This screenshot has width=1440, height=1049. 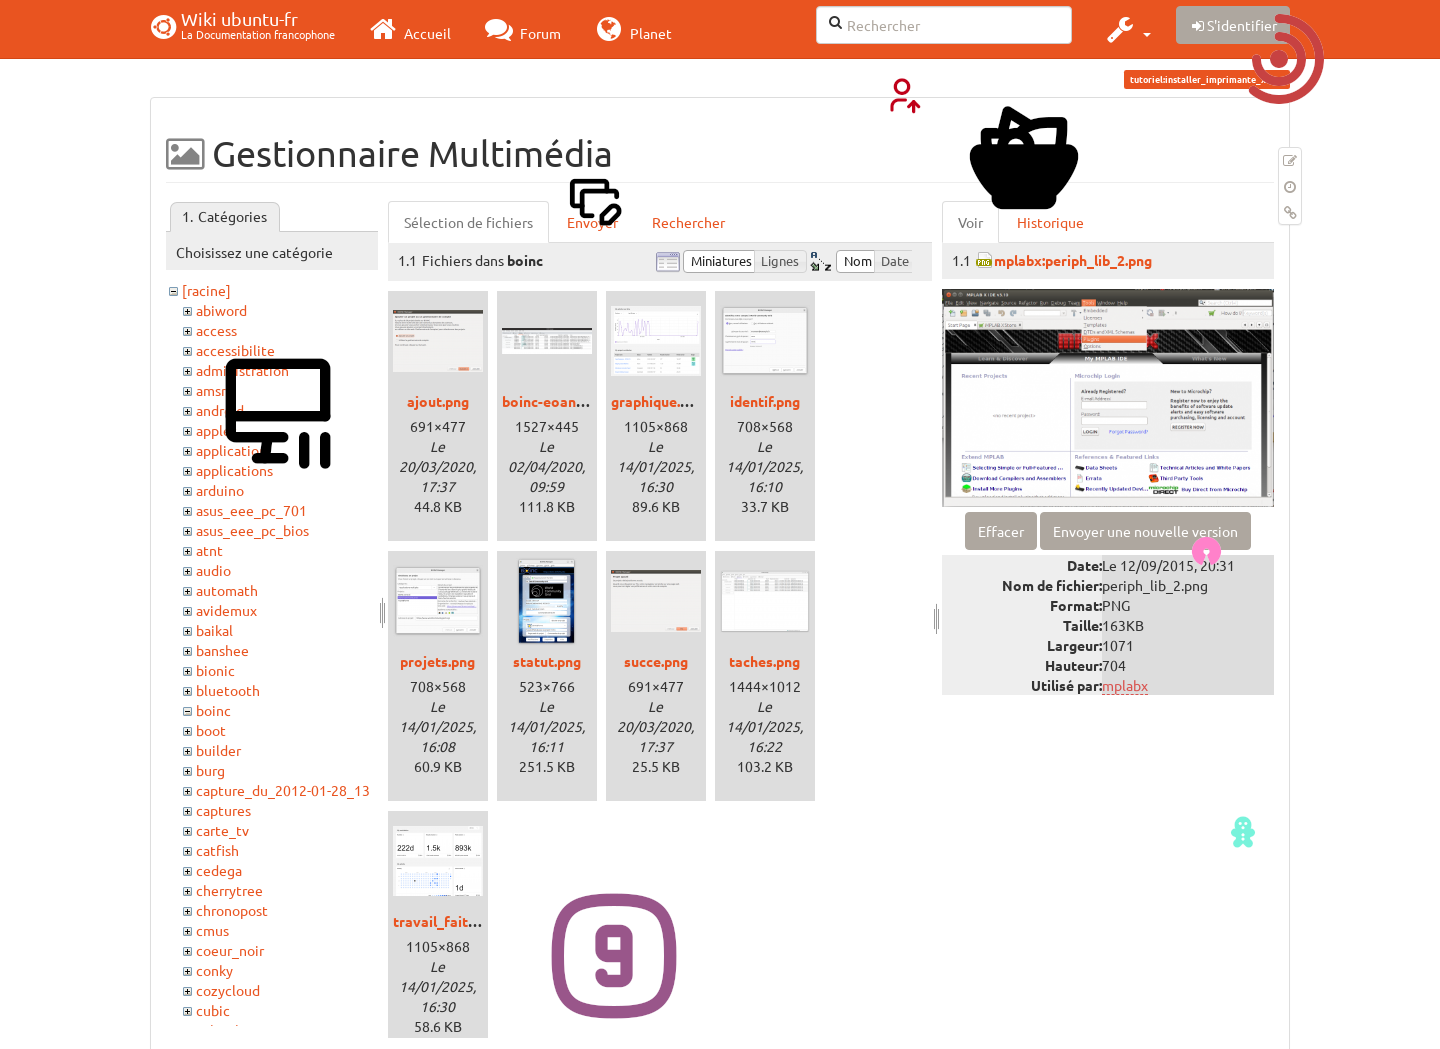 What do you see at coordinates (1243, 832) in the screenshot?
I see `gingerbread man cookie icon` at bounding box center [1243, 832].